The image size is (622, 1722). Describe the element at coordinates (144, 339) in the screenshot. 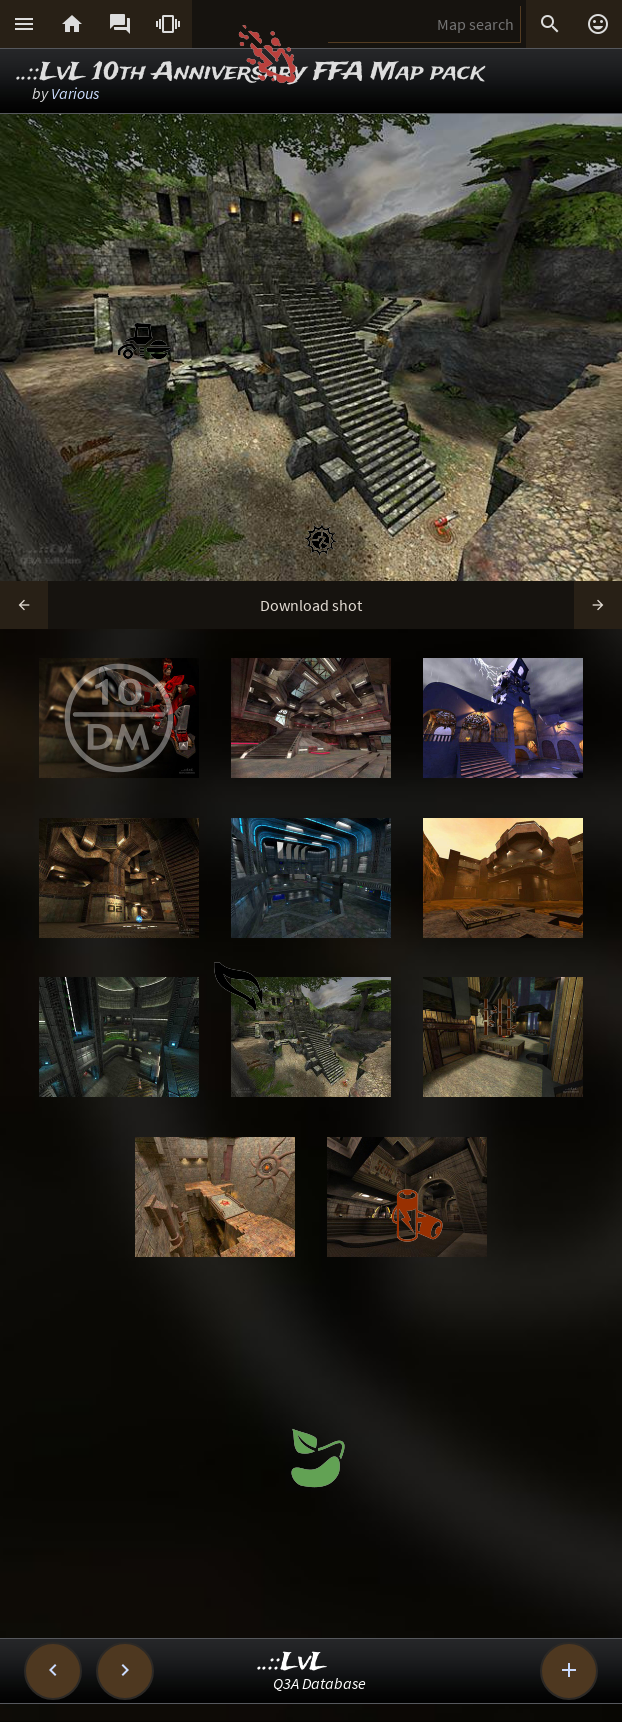

I see `construction or road building category` at that location.